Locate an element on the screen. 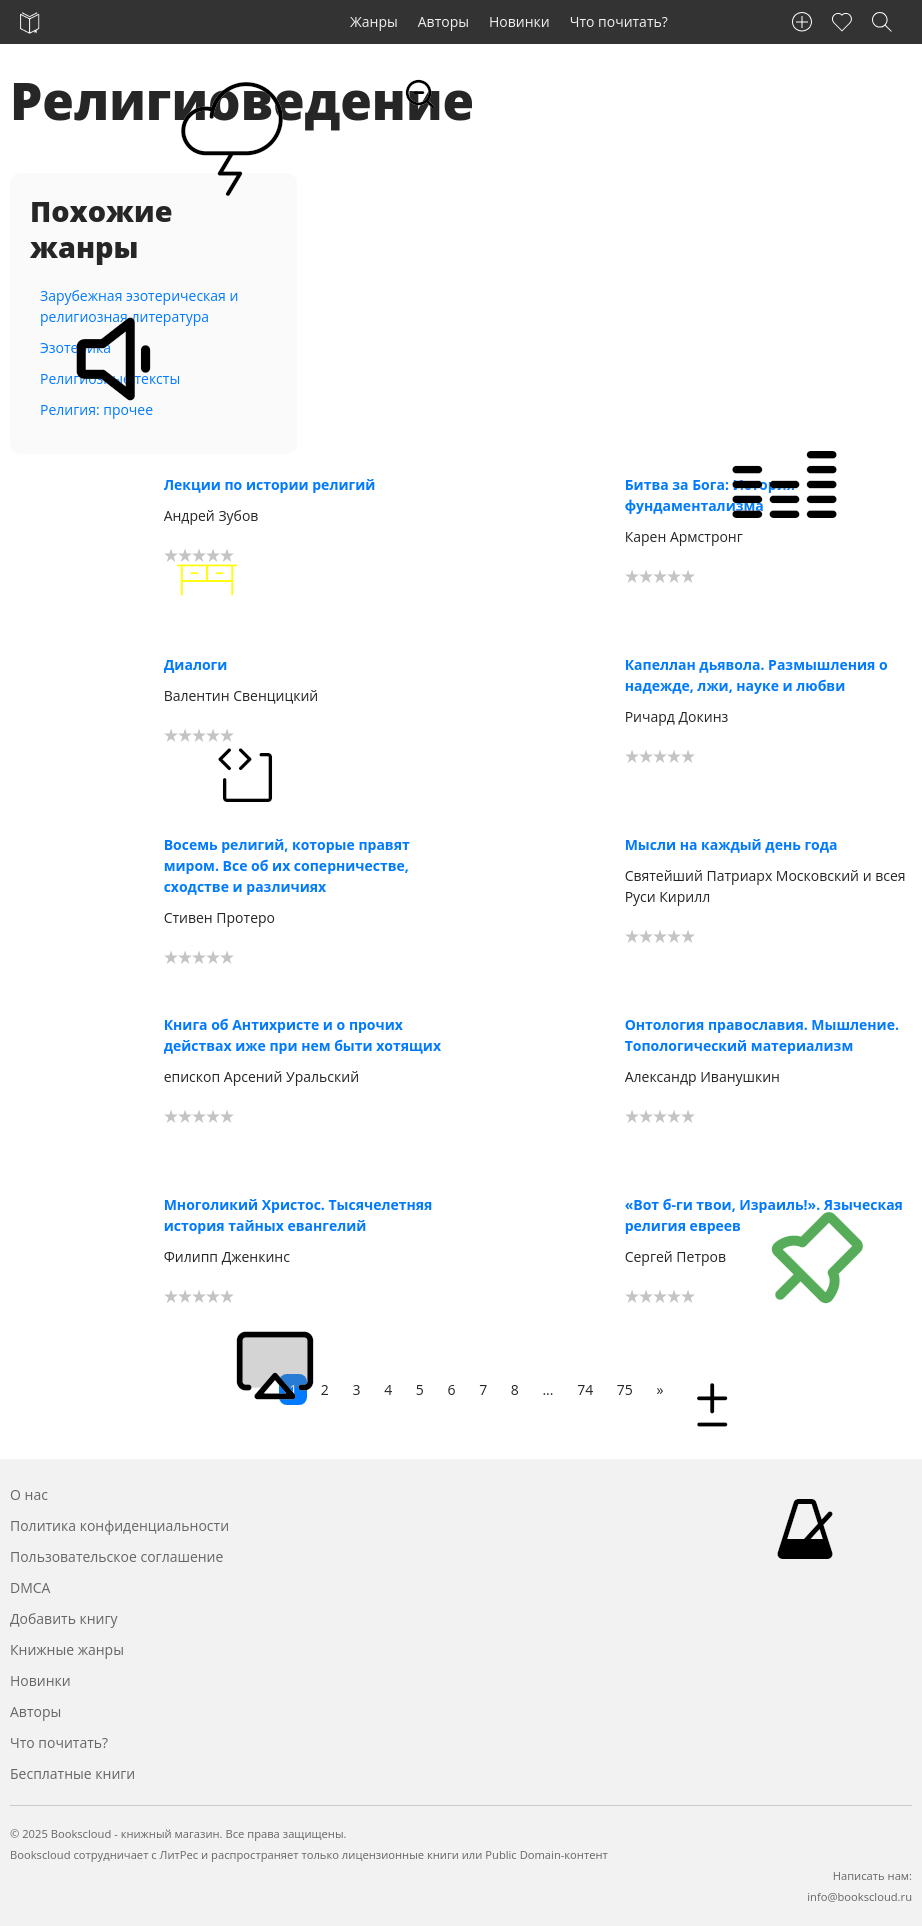 The width and height of the screenshot is (922, 1926). view code differences or changes is located at coordinates (711, 1405).